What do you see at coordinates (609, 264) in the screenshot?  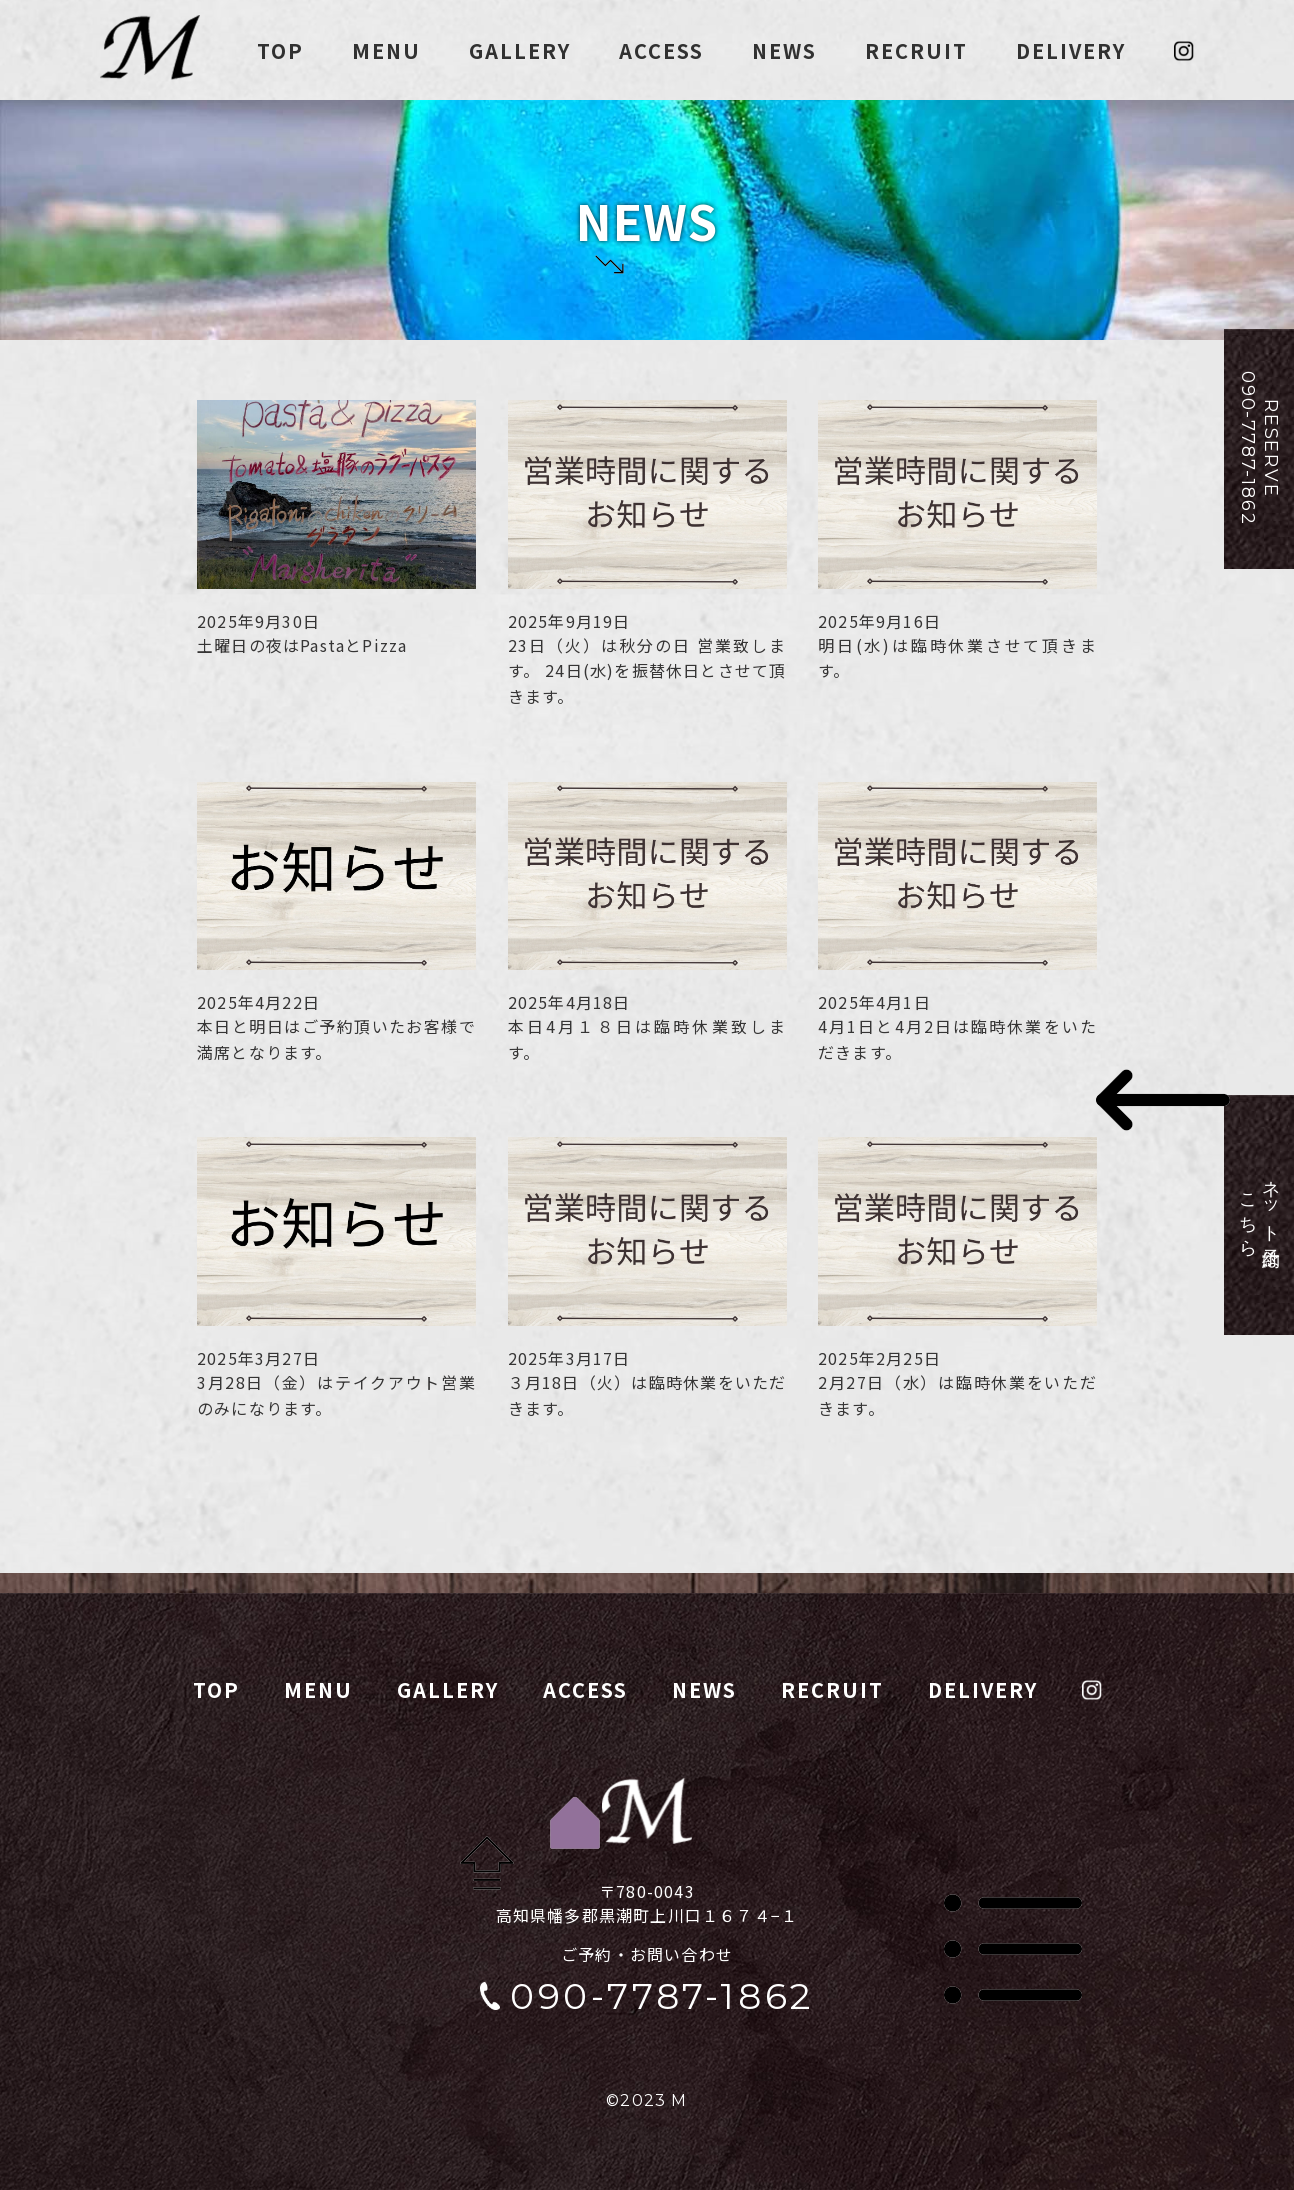 I see `indicates a downward trend or decline in metrics` at bounding box center [609, 264].